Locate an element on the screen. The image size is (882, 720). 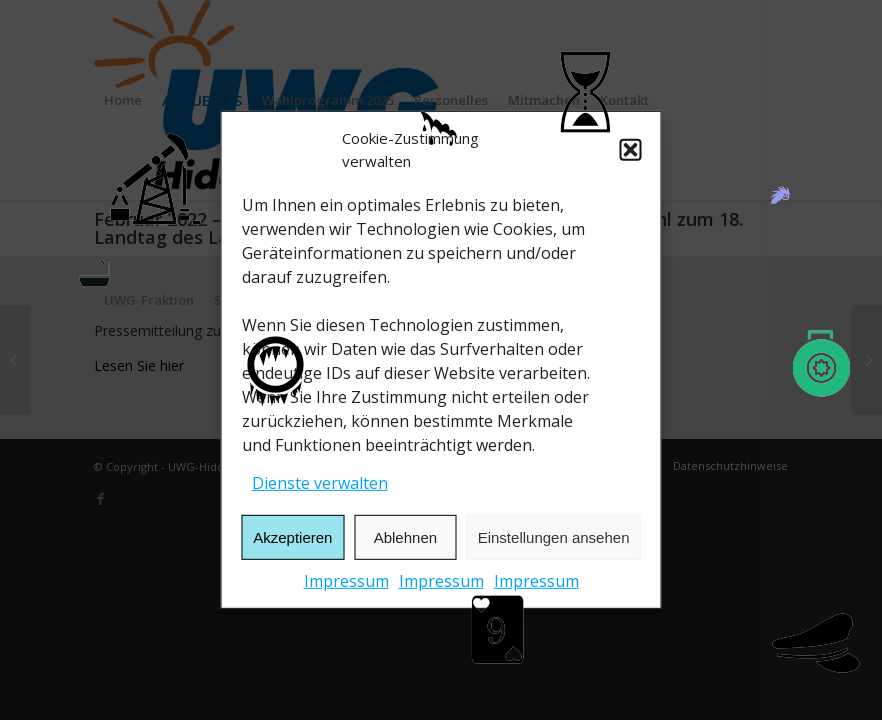
equip a frost ring item is located at coordinates (275, 371).